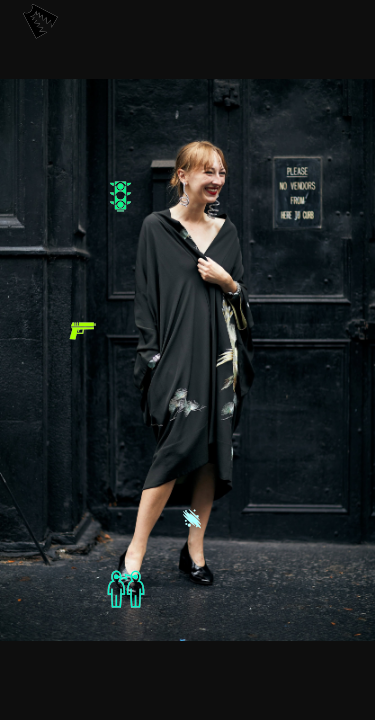 Image resolution: width=375 pixels, height=720 pixels. Describe the element at coordinates (126, 589) in the screenshot. I see `indicates mind-link or telepathic communication feature` at that location.